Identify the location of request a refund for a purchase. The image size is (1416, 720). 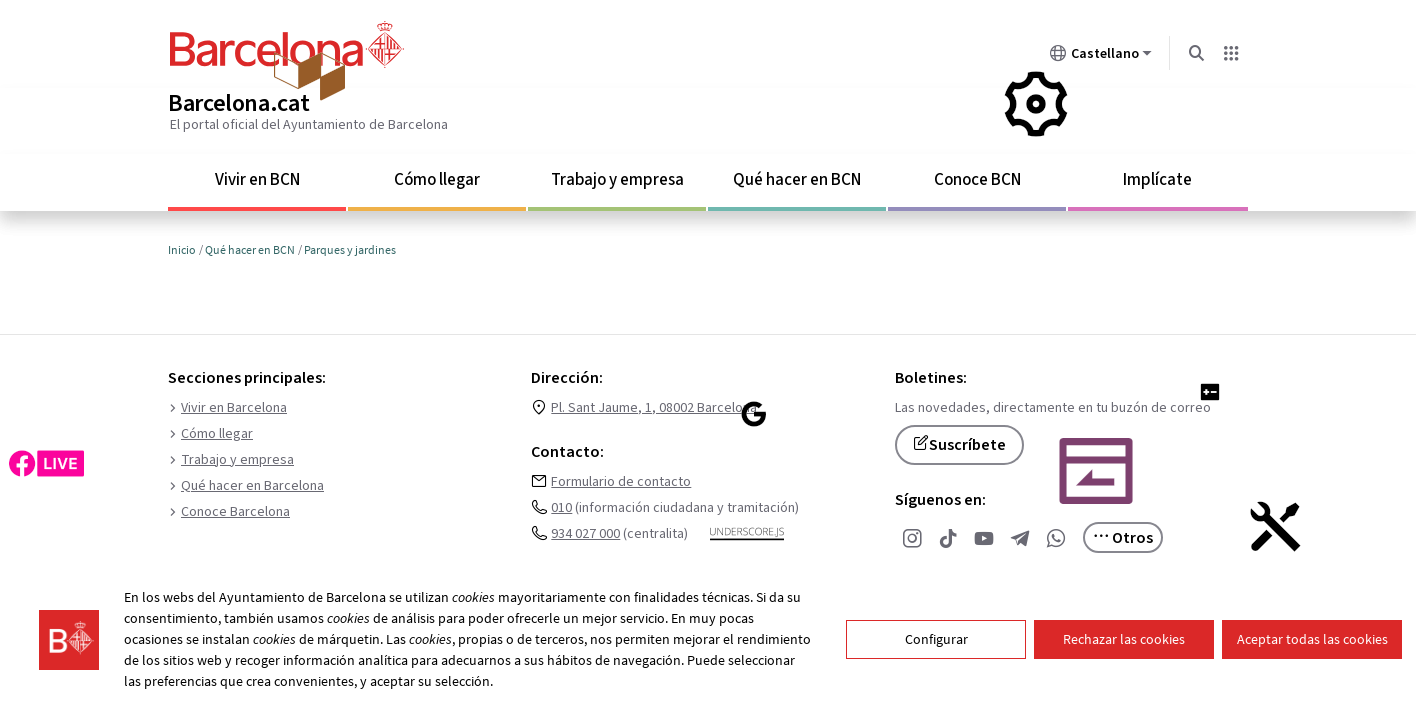
(1096, 471).